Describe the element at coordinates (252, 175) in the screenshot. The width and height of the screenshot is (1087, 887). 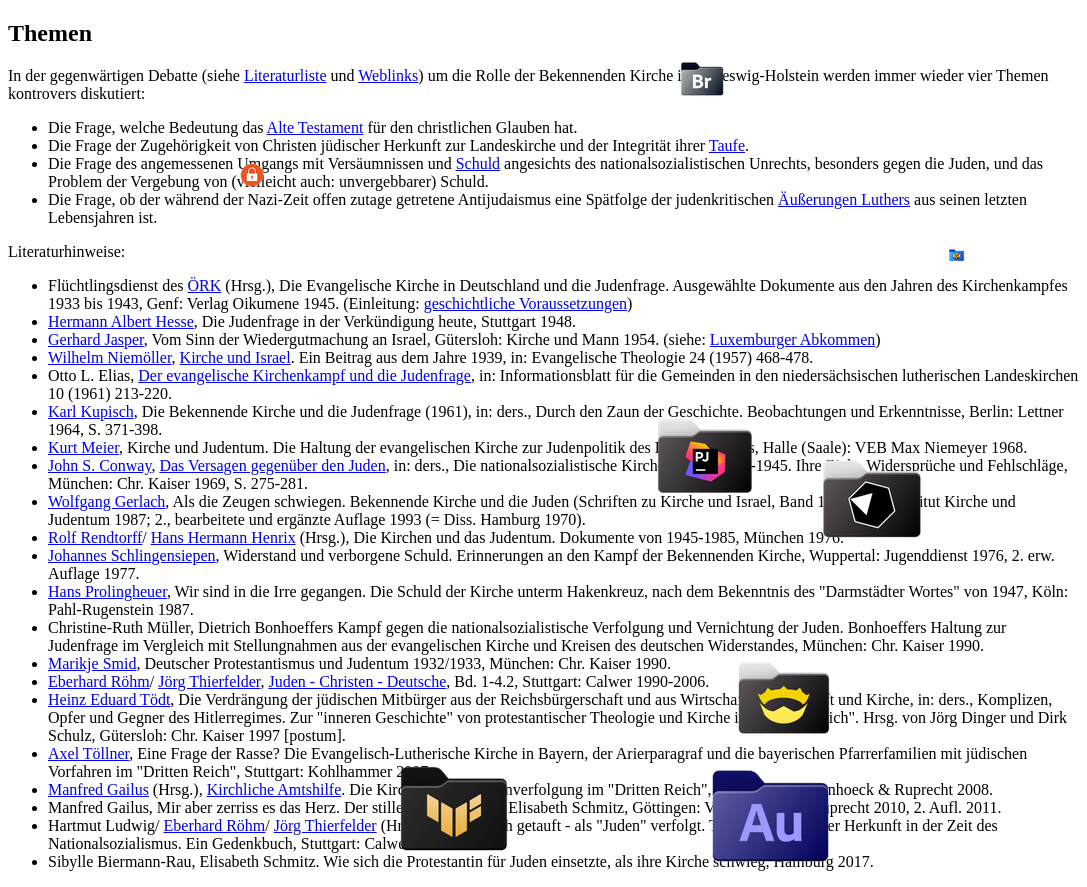
I see `indicates a file or folder is read-only` at that location.